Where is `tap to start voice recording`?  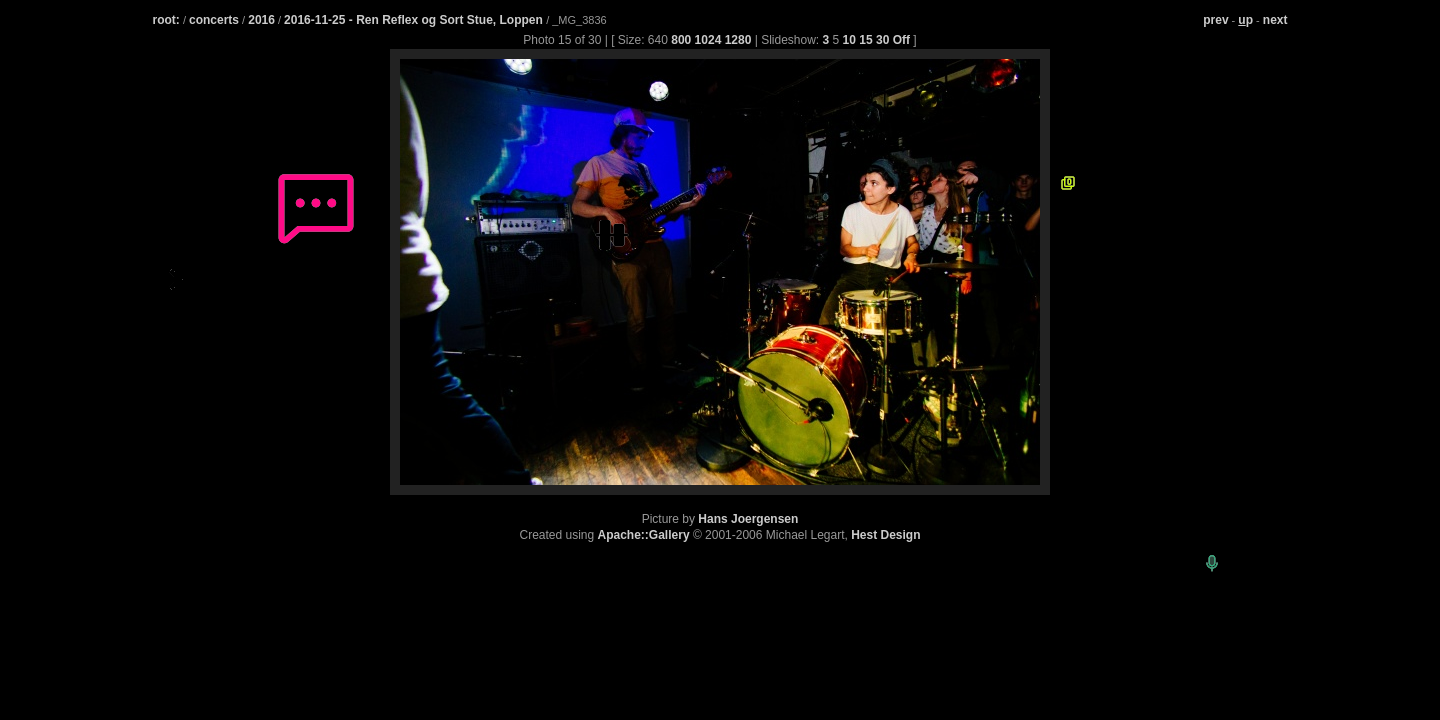
tap to start voice recording is located at coordinates (1212, 563).